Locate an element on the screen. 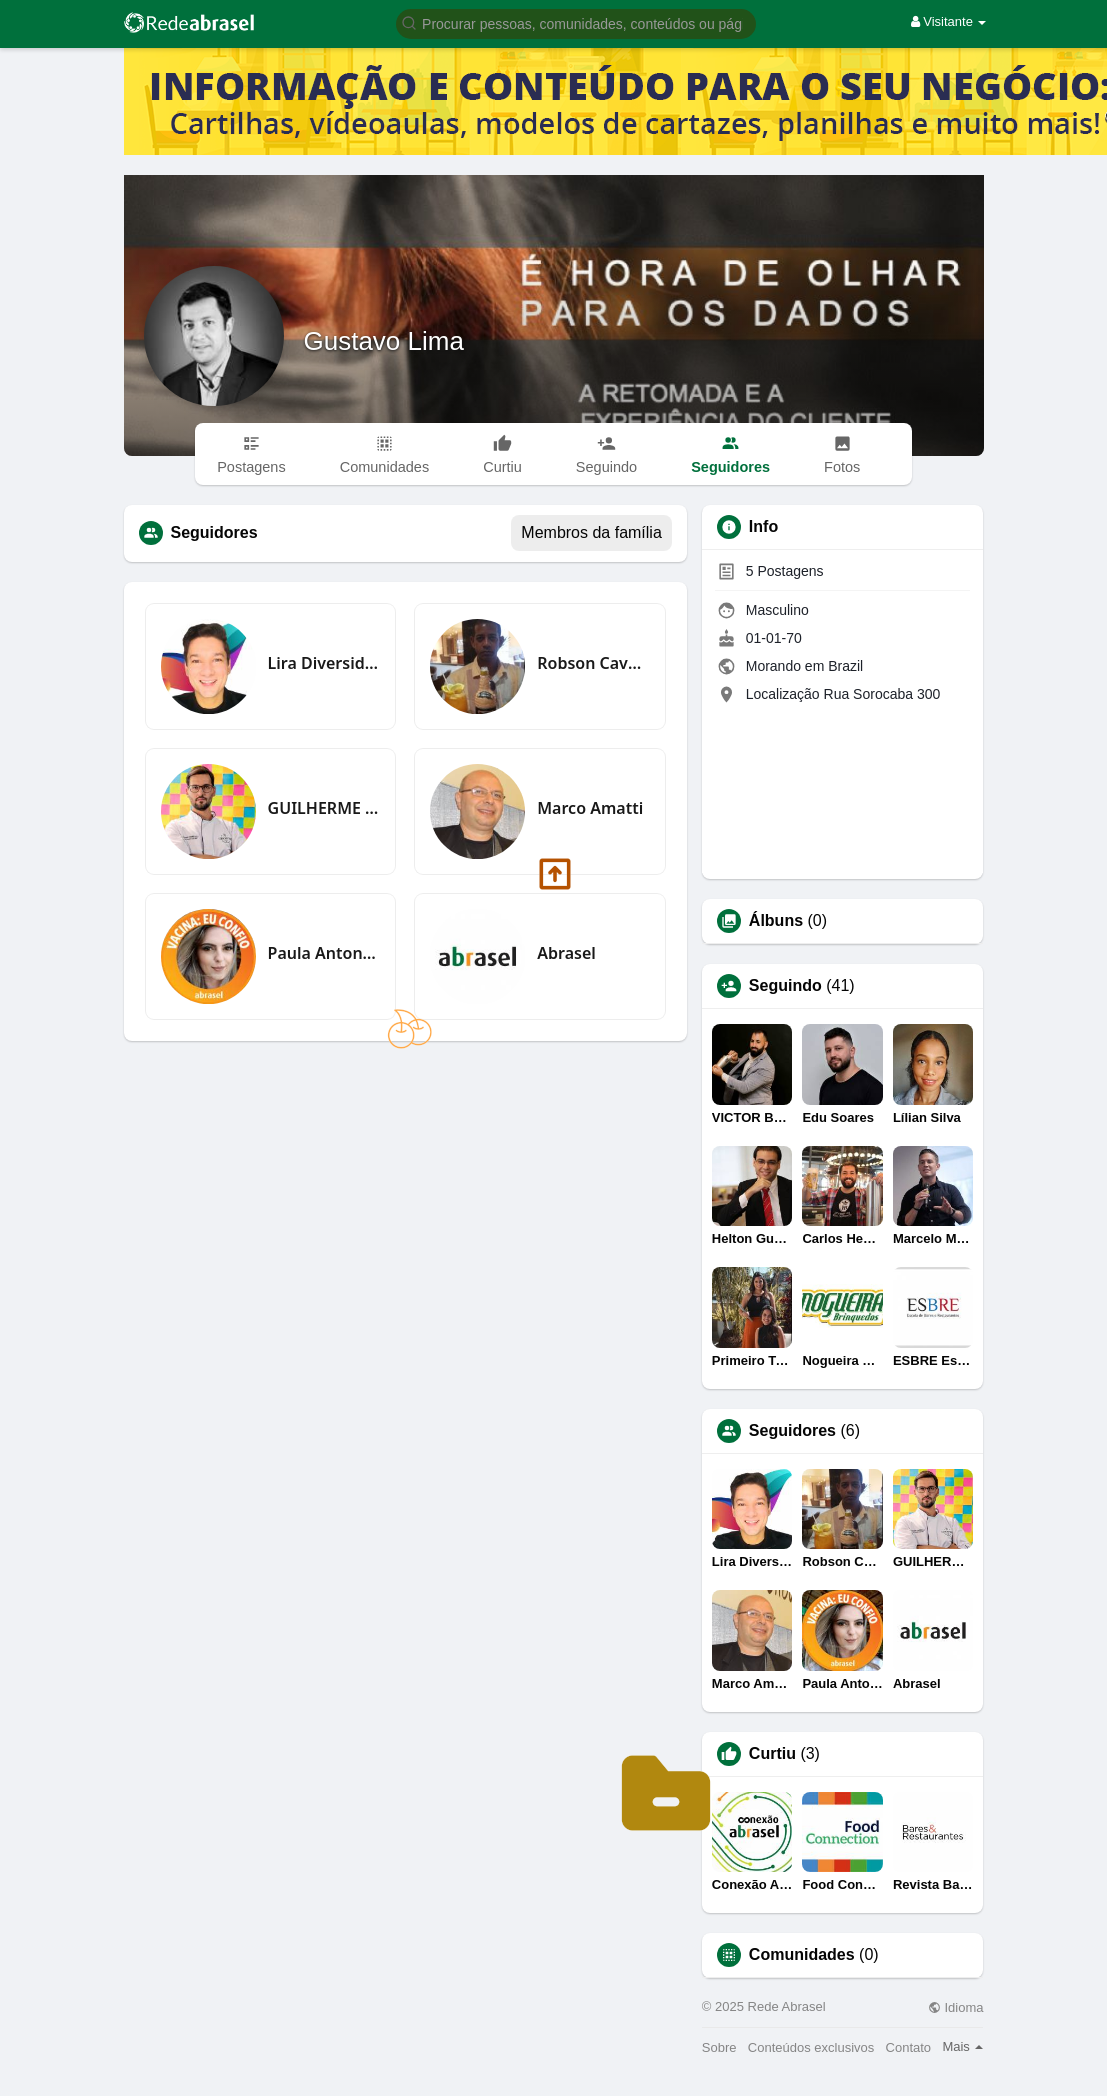 This screenshot has height=2096, width=1107. indicates fruit or produce category is located at coordinates (409, 1029).